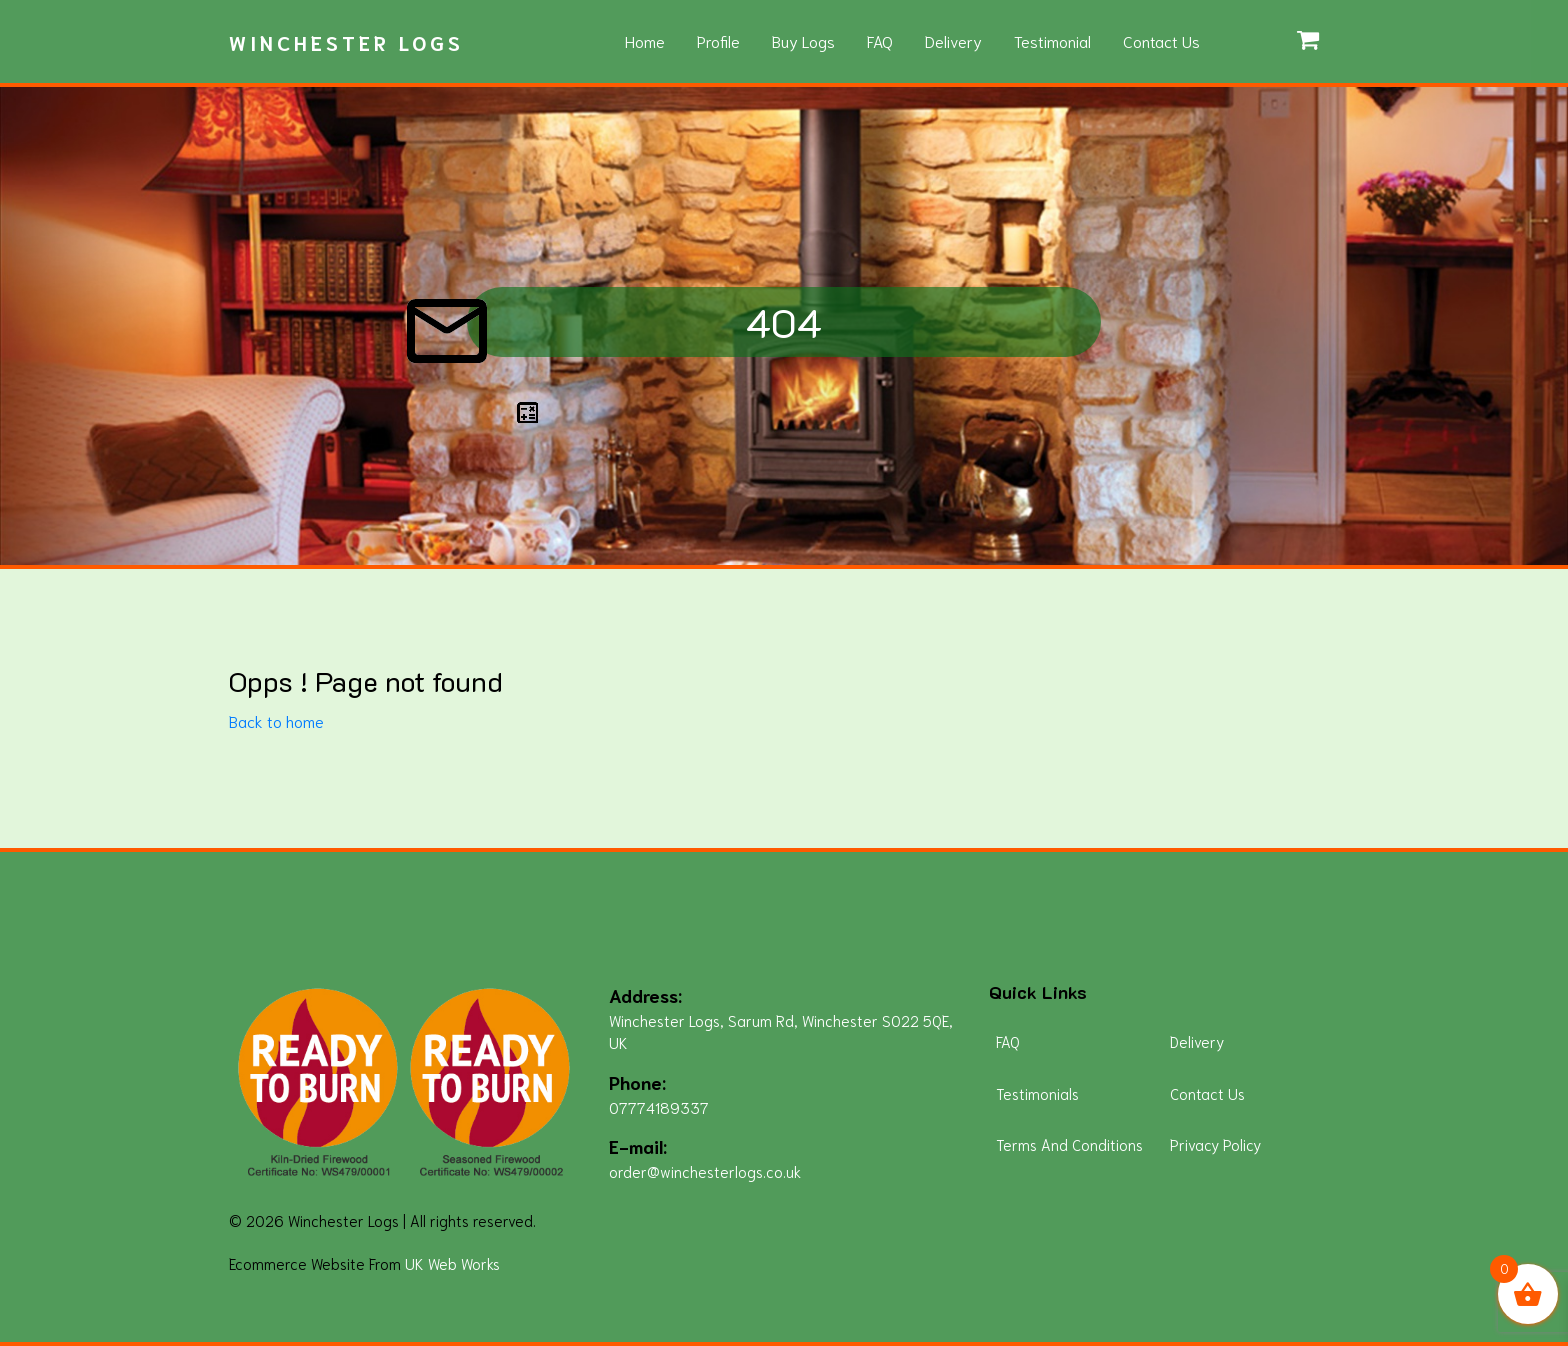 The image size is (1568, 1346). What do you see at coordinates (447, 331) in the screenshot?
I see `open your email inbox` at bounding box center [447, 331].